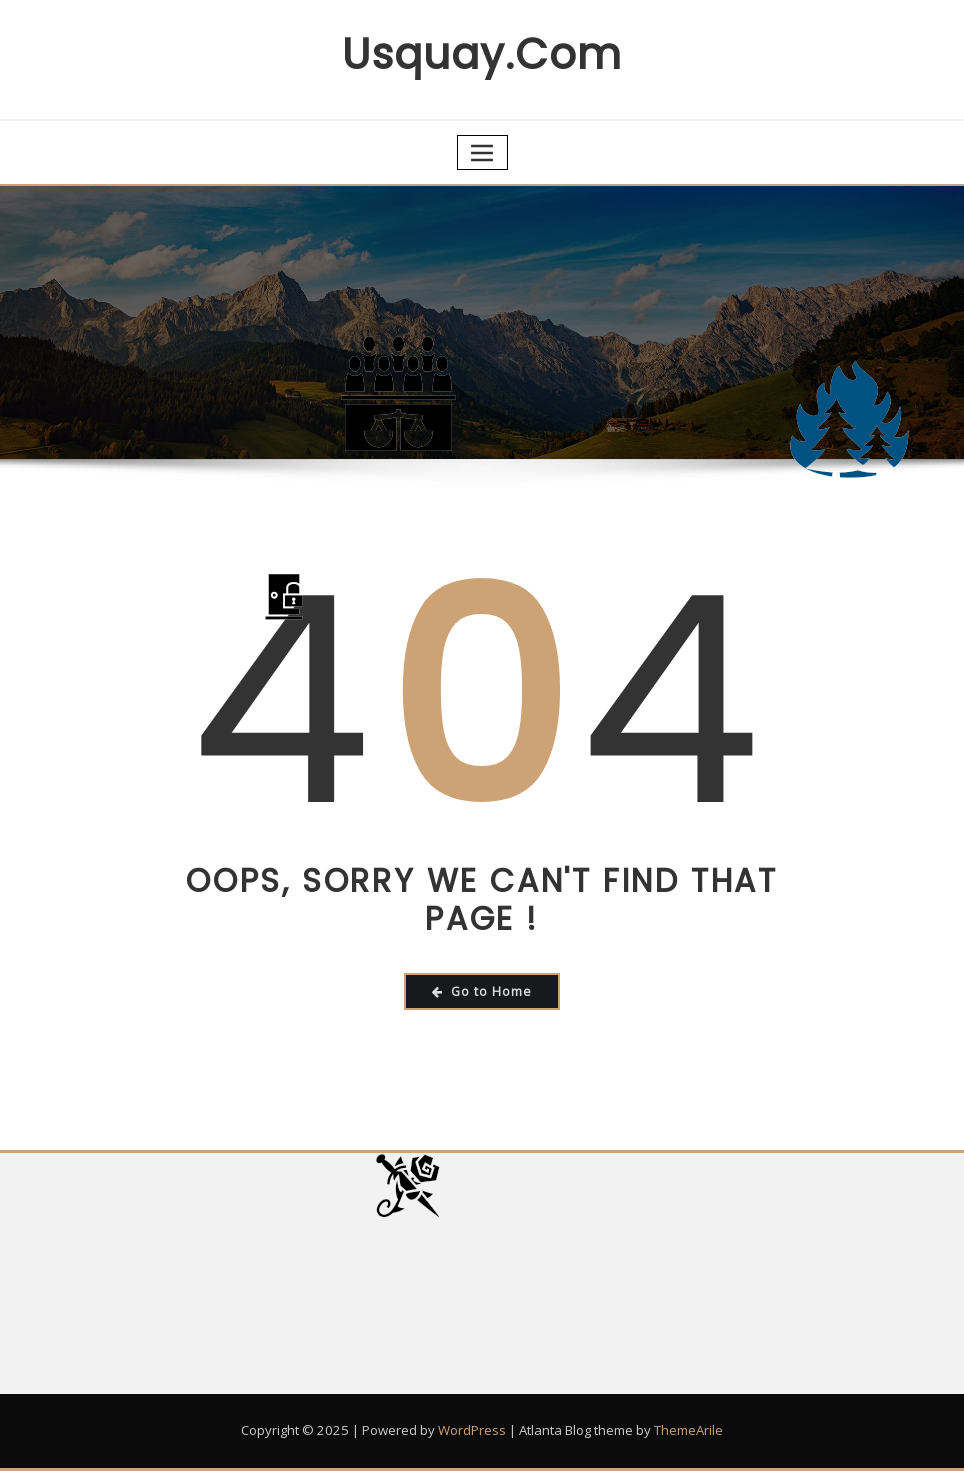  Describe the element at coordinates (849, 419) in the screenshot. I see `indicates wildfire or forest fire event` at that location.